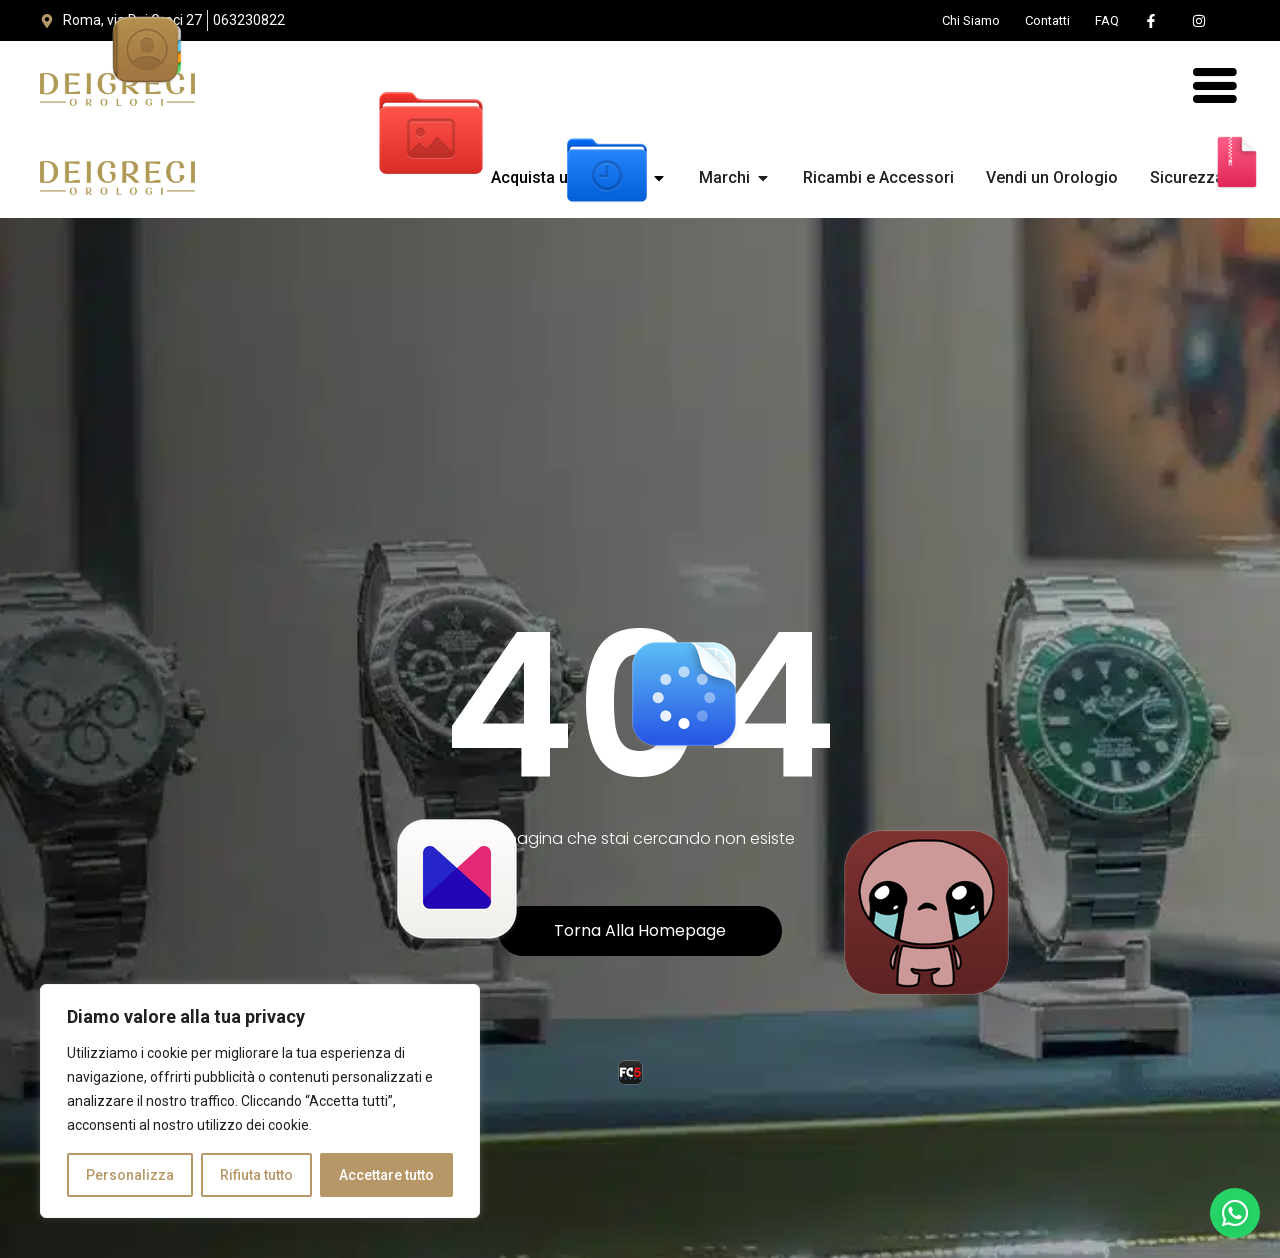  Describe the element at coordinates (684, 694) in the screenshot. I see `open system preferences or settings app` at that location.